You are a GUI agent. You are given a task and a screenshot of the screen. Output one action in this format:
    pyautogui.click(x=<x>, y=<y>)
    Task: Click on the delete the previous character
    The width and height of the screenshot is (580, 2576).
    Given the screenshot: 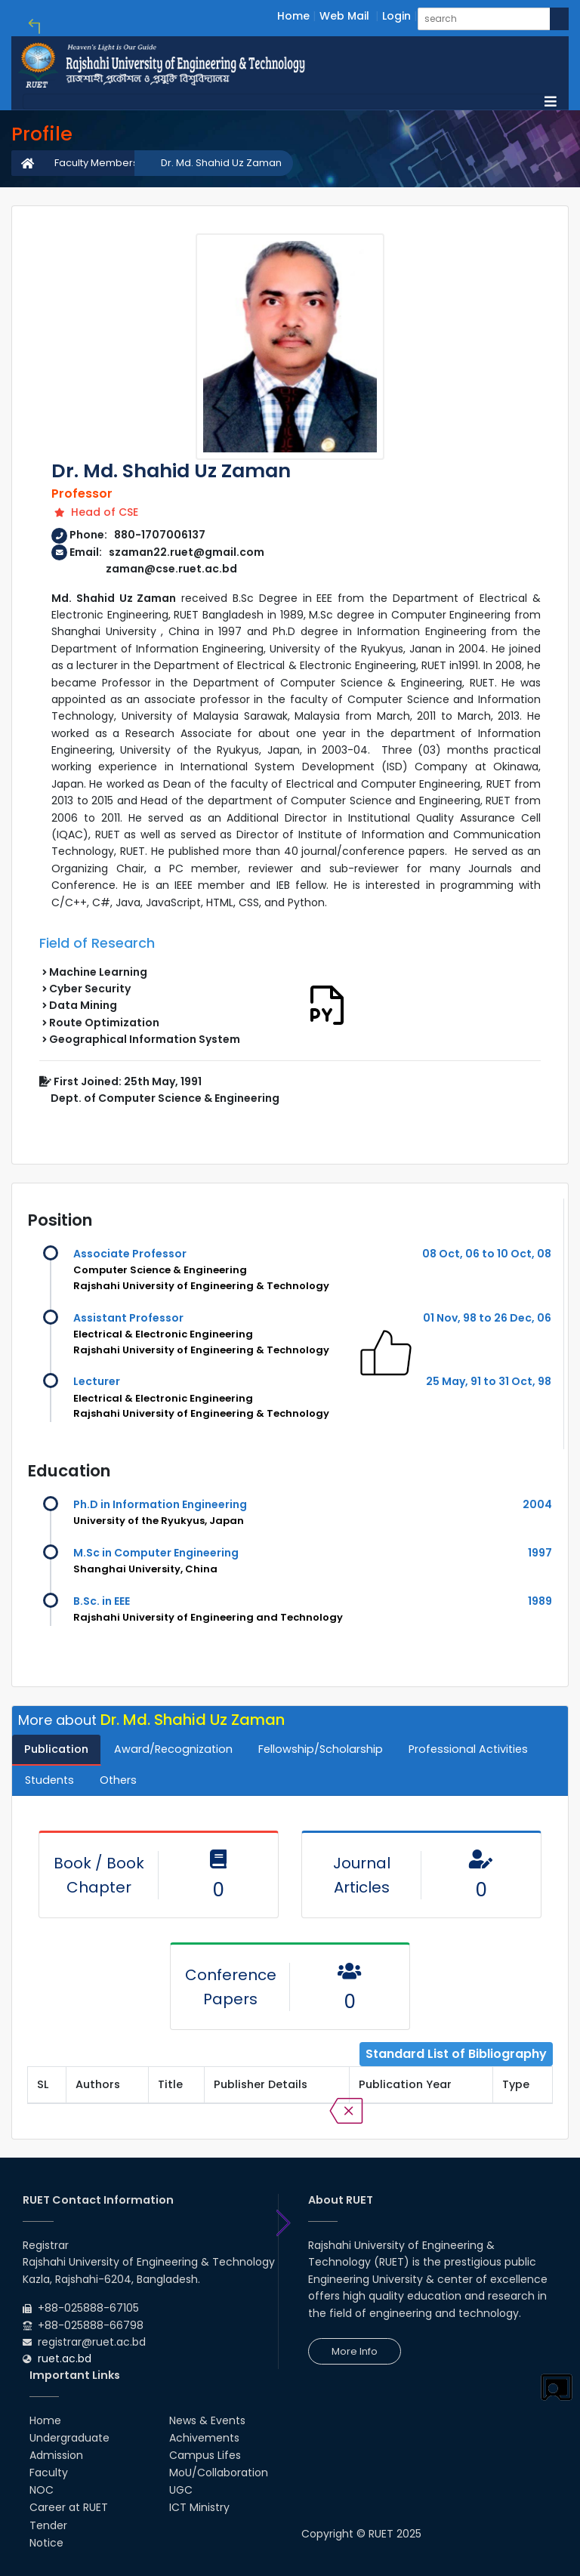 What is the action you would take?
    pyautogui.click(x=347, y=2111)
    